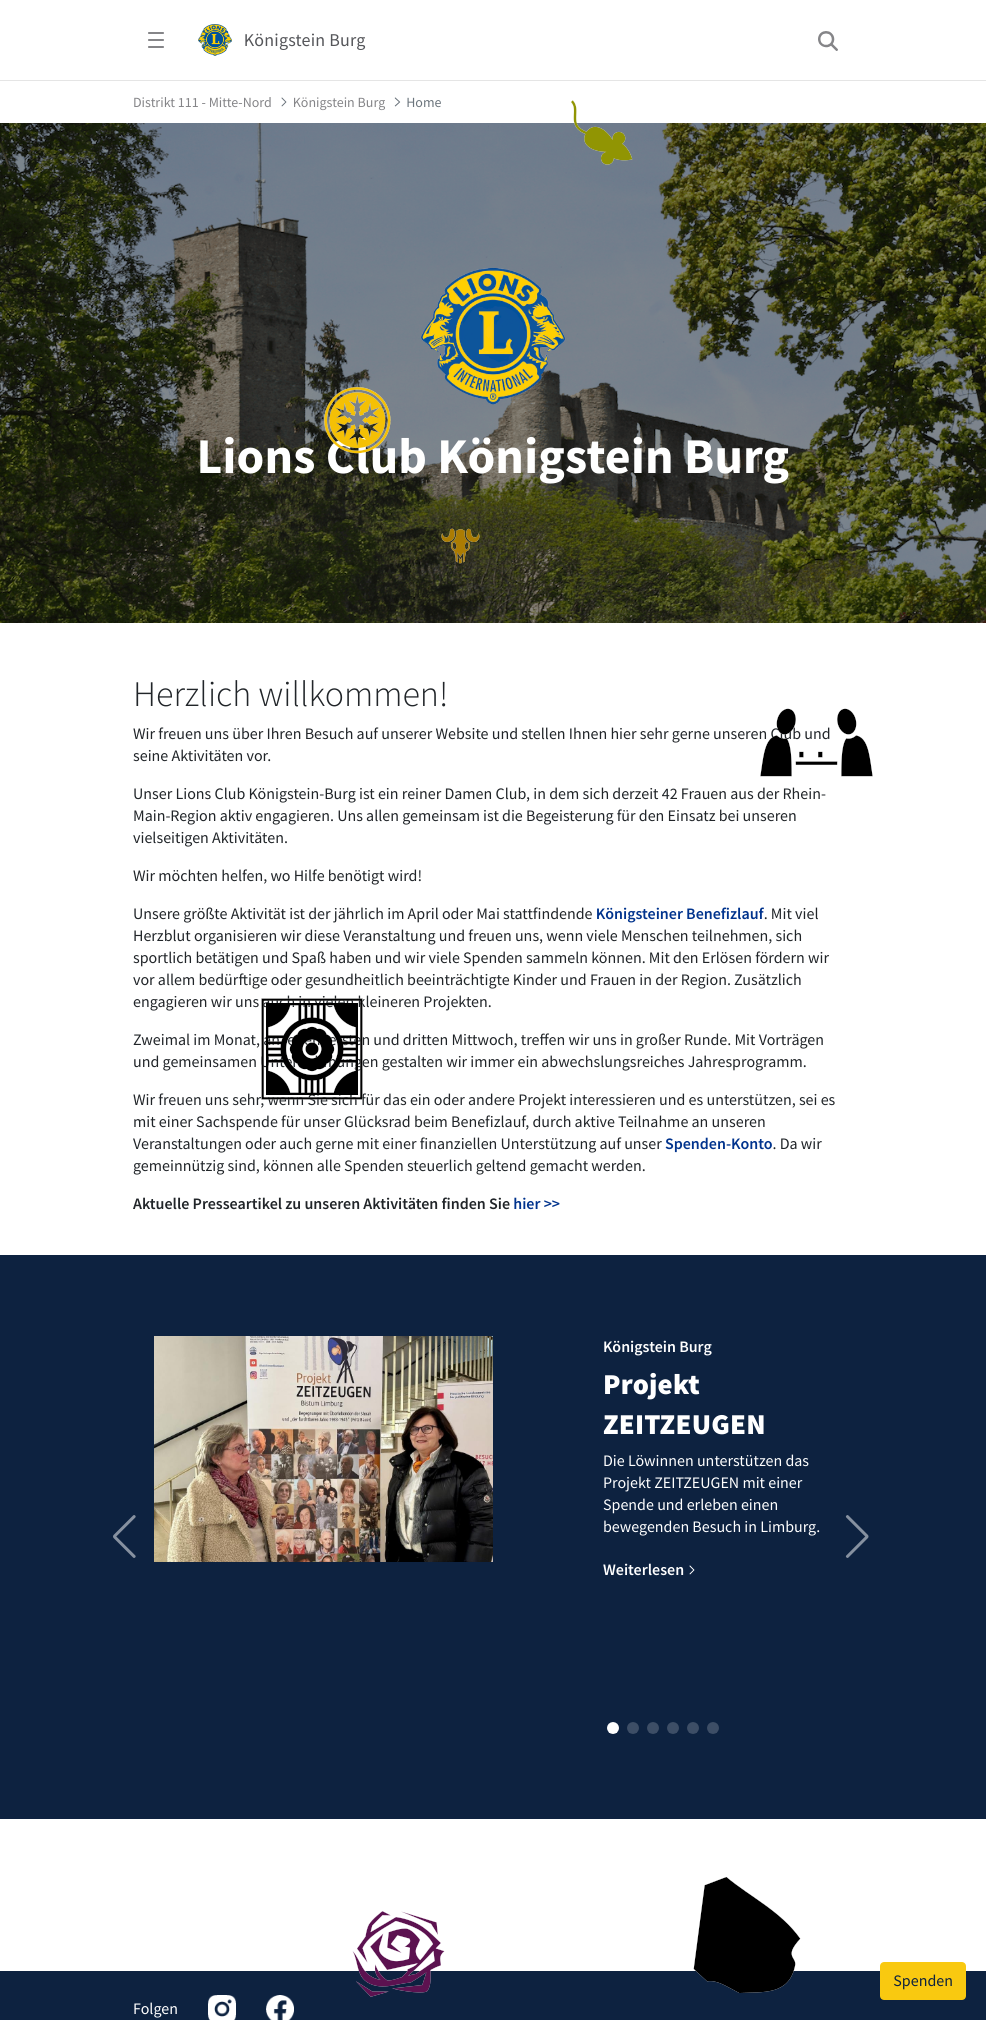 This screenshot has height=2020, width=986. I want to click on select uruguay as your country or region, so click(747, 1935).